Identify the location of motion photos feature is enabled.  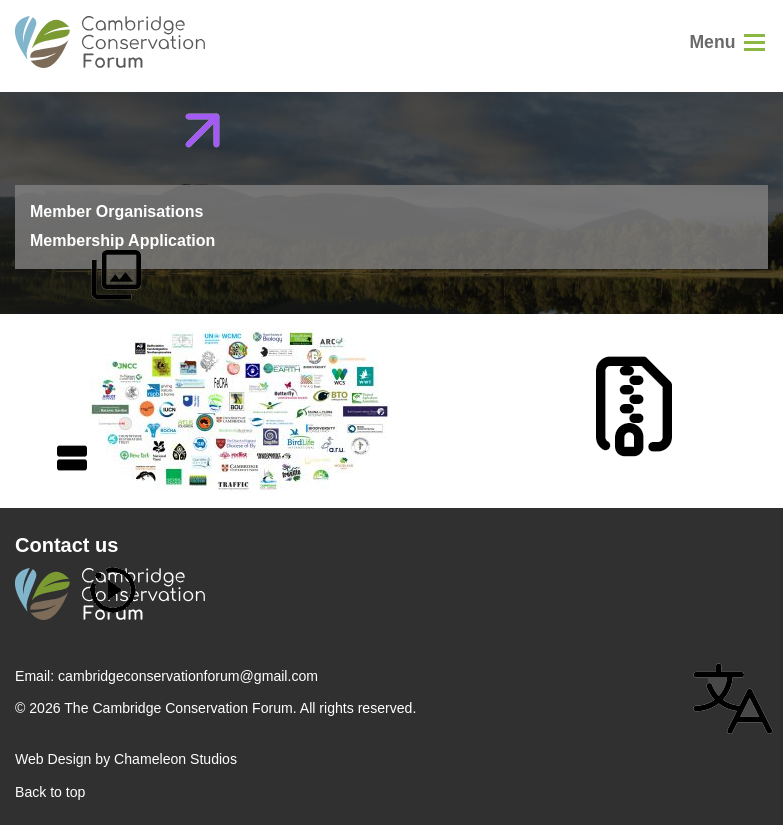
(113, 590).